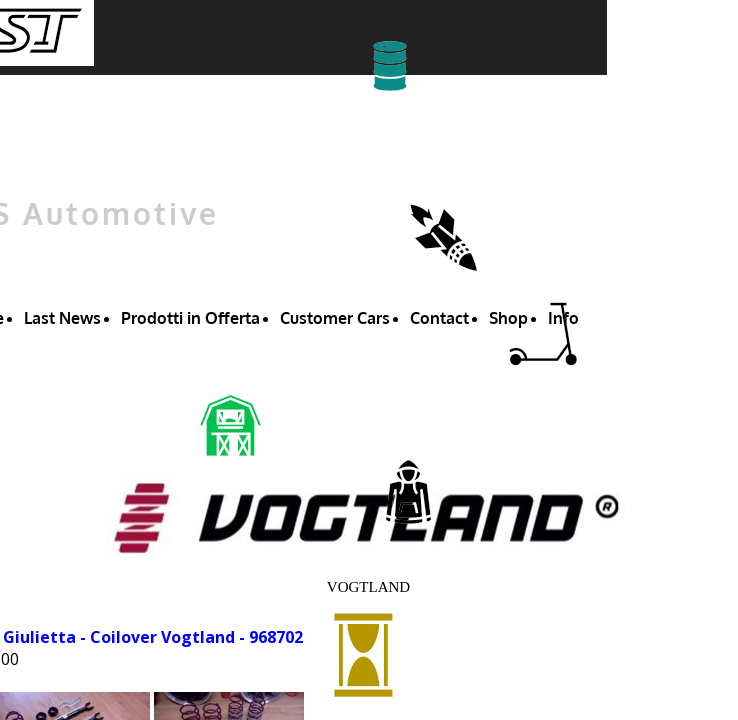  I want to click on indicates oil or fuel resources in a game inventory, so click(390, 66).